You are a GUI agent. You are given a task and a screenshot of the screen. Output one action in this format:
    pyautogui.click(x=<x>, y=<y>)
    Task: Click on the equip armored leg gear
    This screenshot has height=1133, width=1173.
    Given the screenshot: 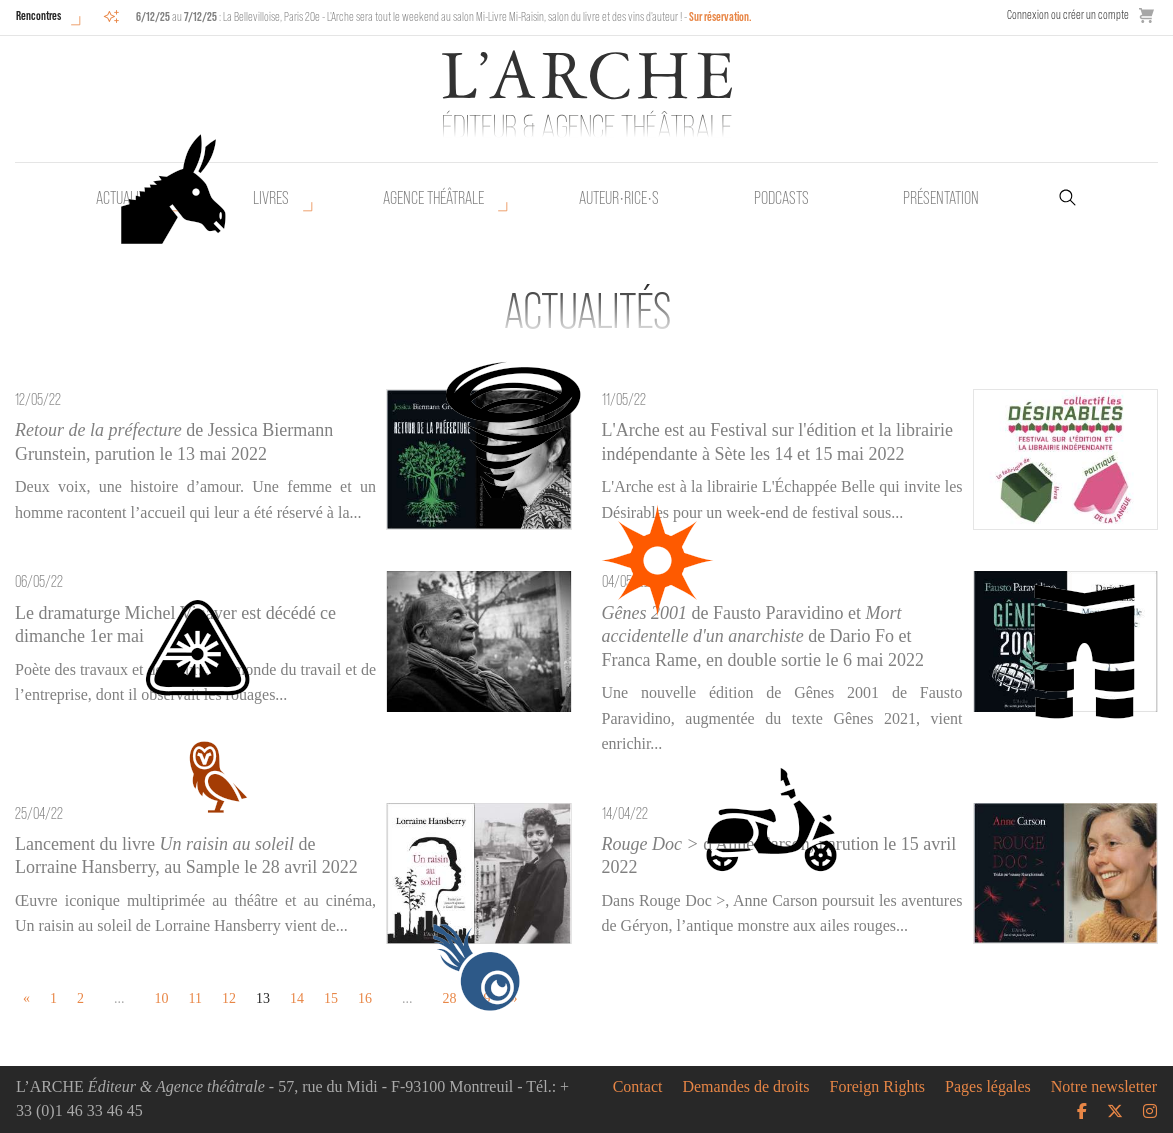 What is the action you would take?
    pyautogui.click(x=1084, y=651)
    